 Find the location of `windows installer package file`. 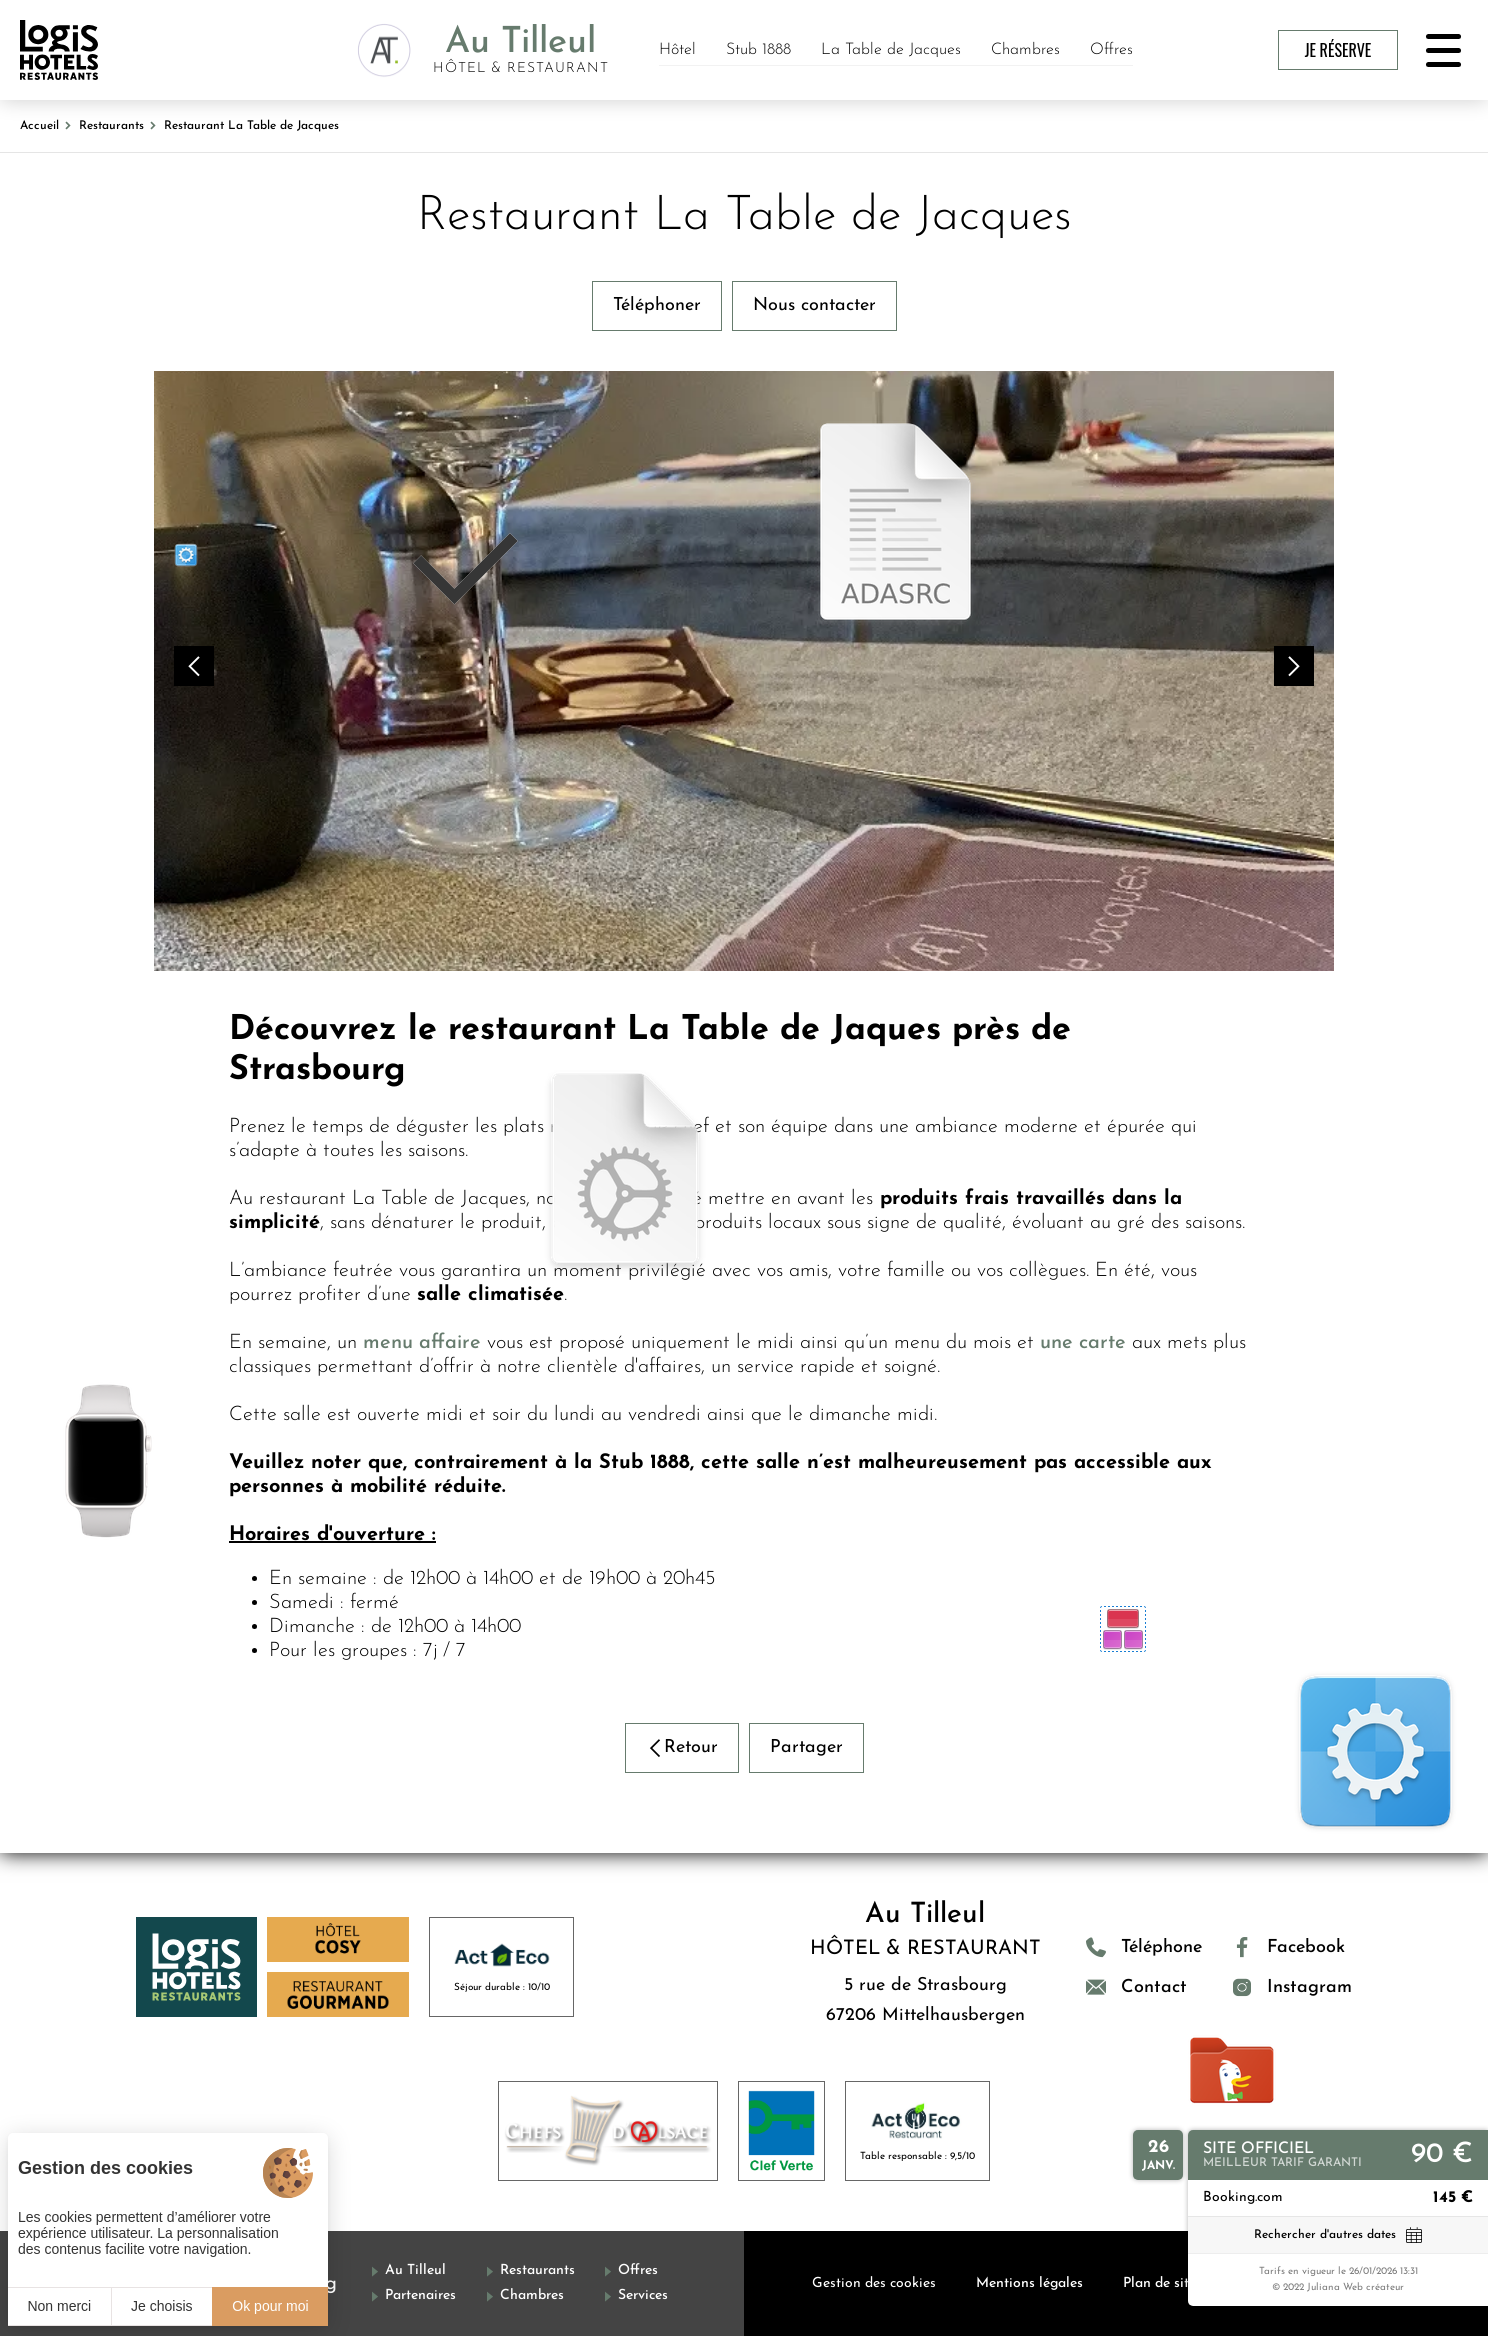

windows installer package file is located at coordinates (1375, 1751).